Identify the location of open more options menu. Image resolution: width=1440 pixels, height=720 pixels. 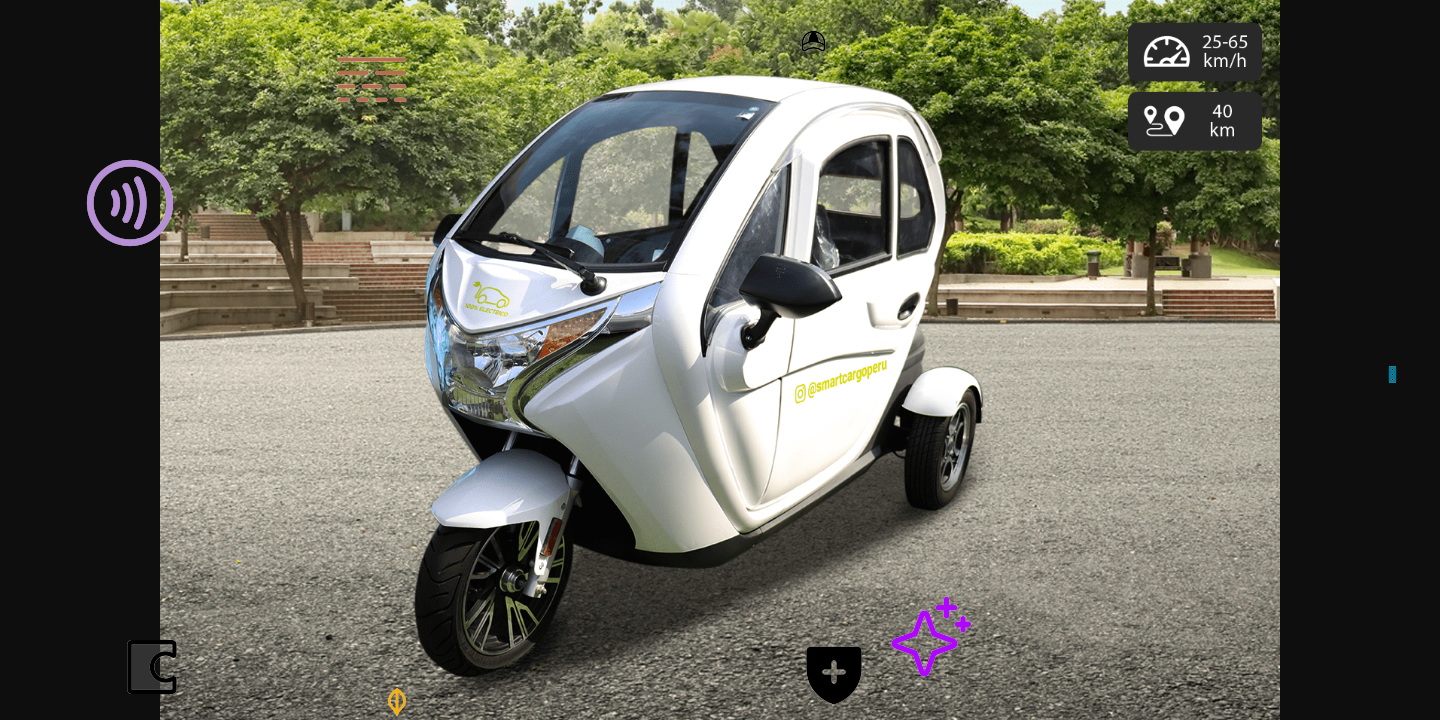
(1392, 374).